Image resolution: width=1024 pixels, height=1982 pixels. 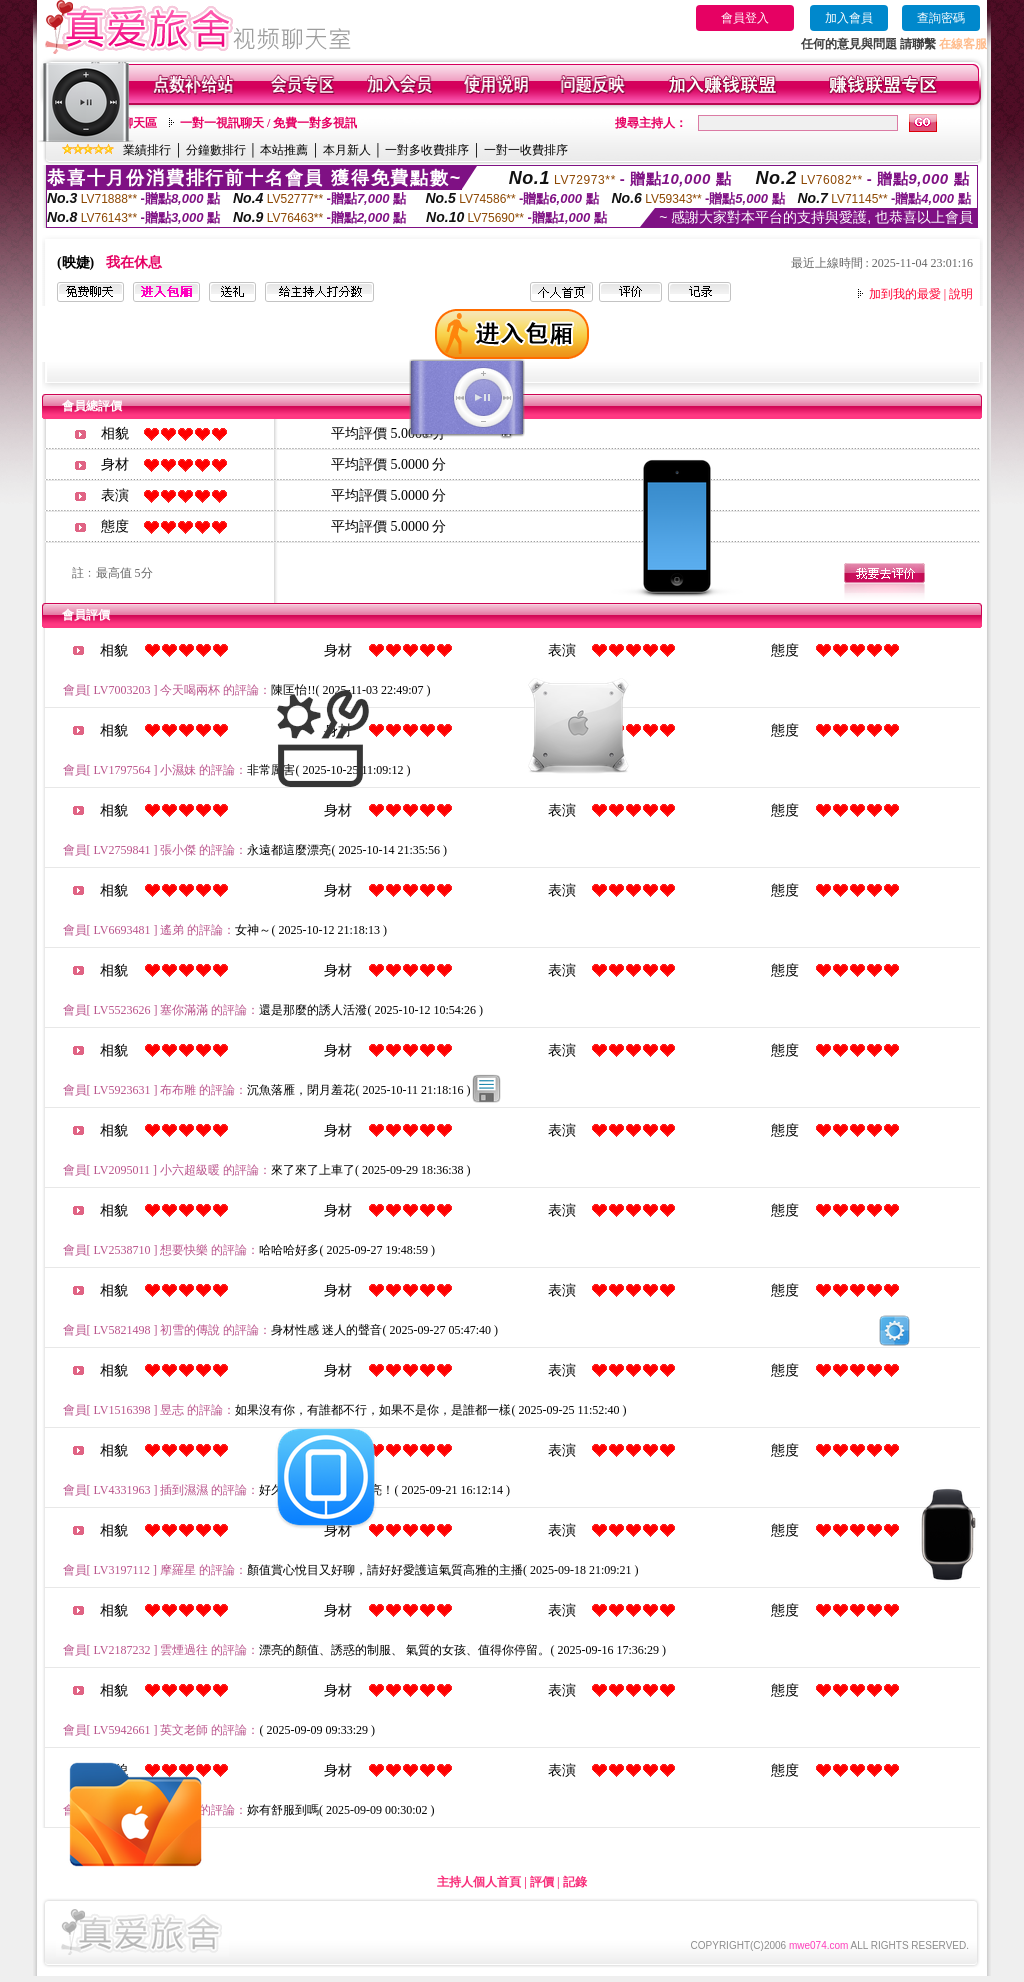 I want to click on iPod shuffle device connected, so click(x=467, y=377).